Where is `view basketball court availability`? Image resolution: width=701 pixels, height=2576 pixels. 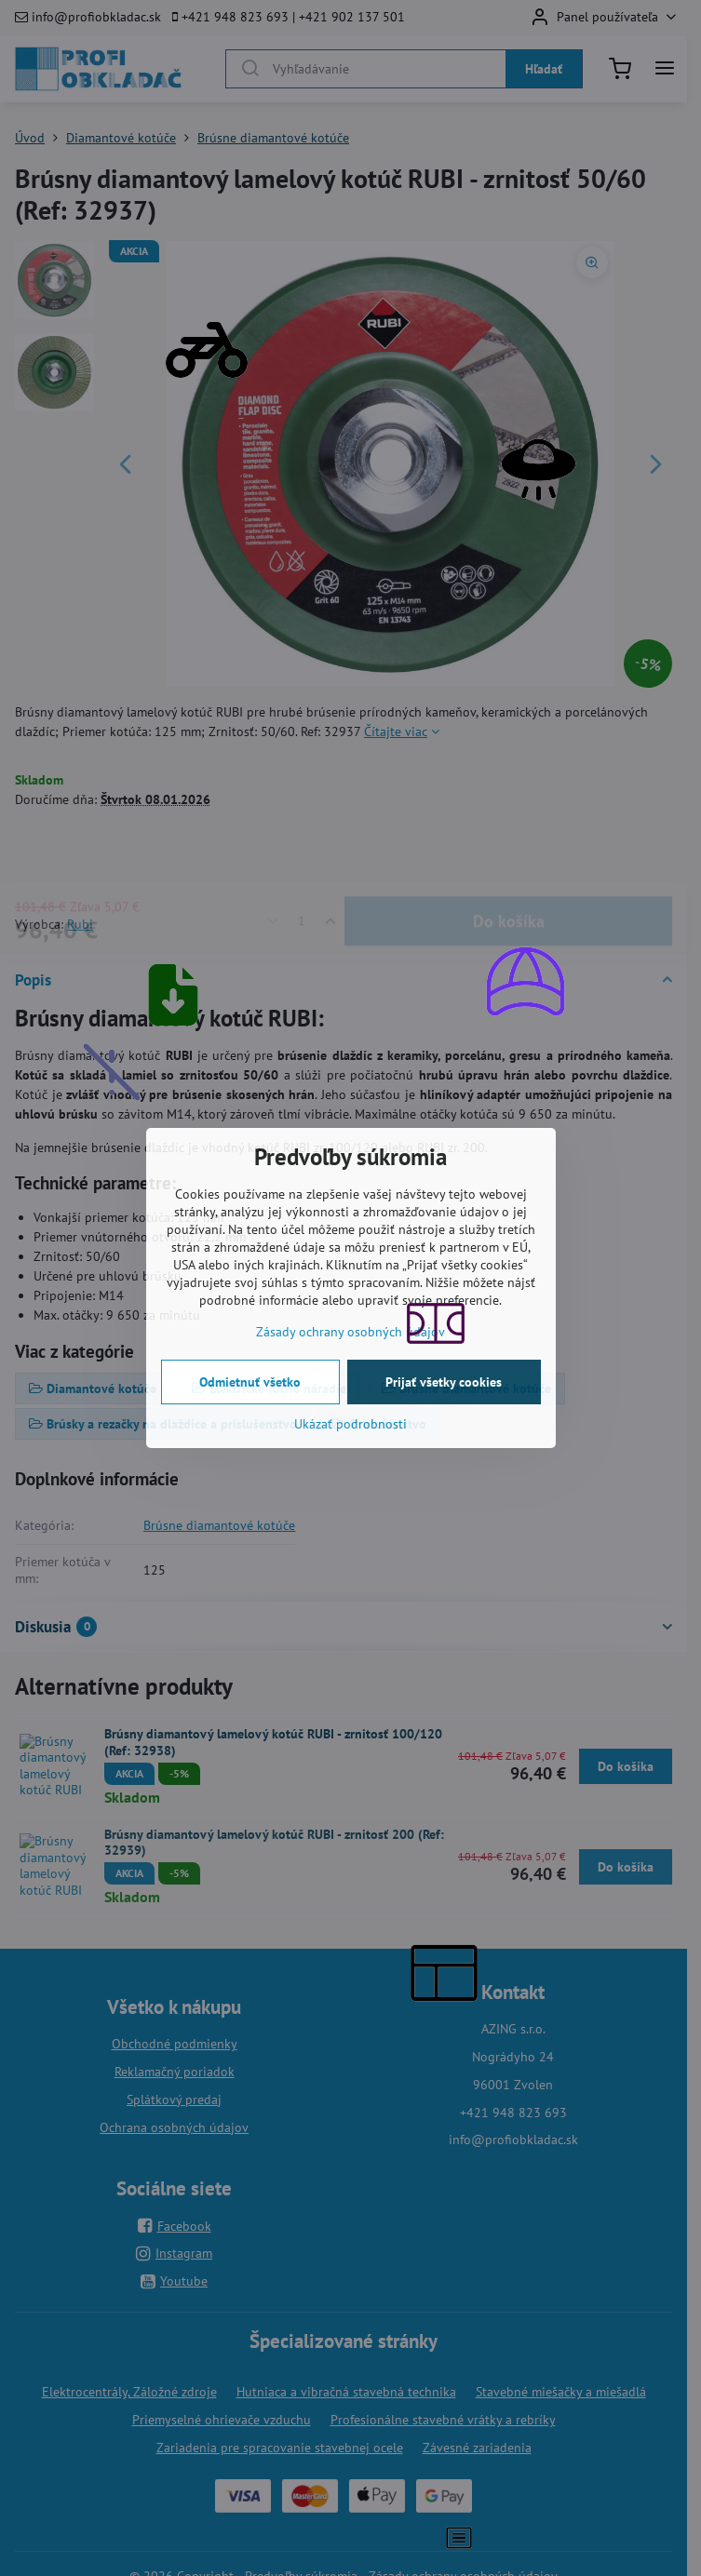
view basketball court availability is located at coordinates (436, 1323).